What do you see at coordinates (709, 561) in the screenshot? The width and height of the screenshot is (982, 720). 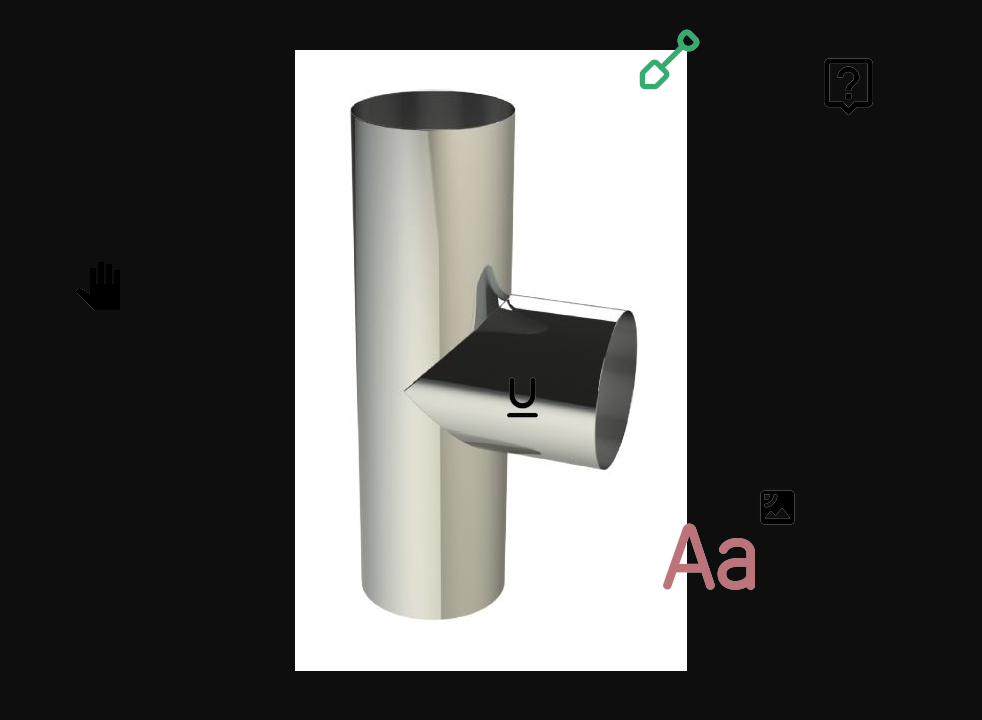 I see `adjust text formatting and font settings` at bounding box center [709, 561].